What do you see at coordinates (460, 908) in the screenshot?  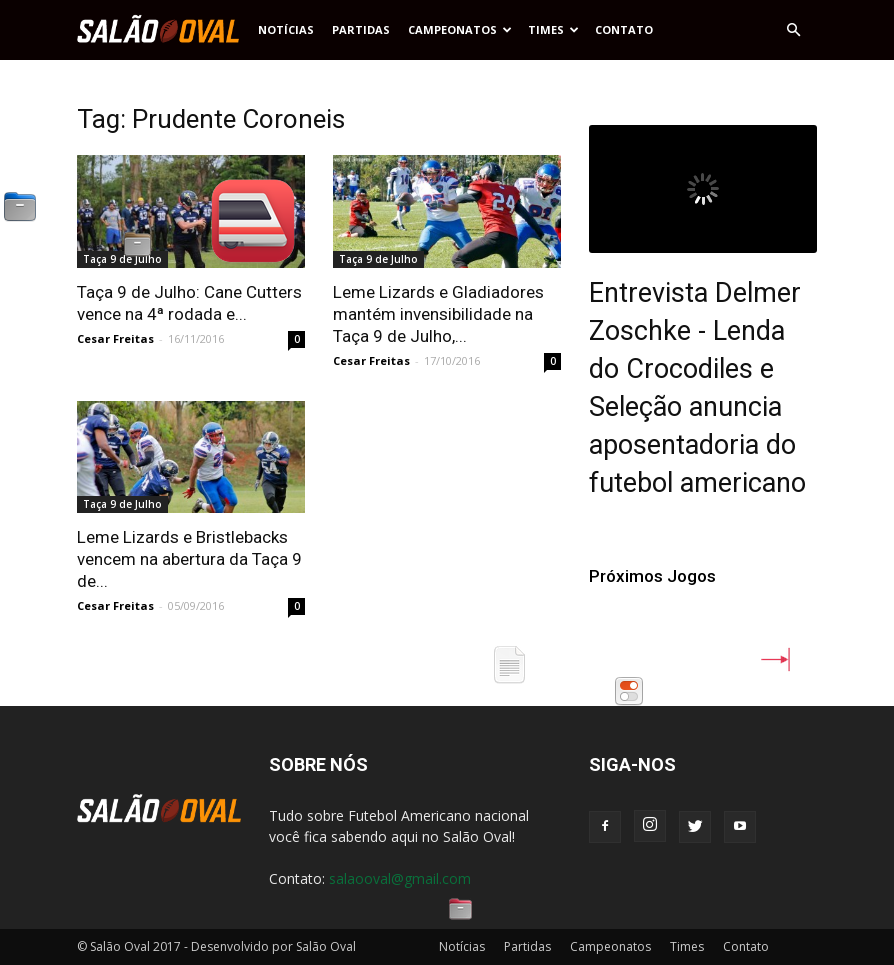 I see `open file manager application` at bounding box center [460, 908].